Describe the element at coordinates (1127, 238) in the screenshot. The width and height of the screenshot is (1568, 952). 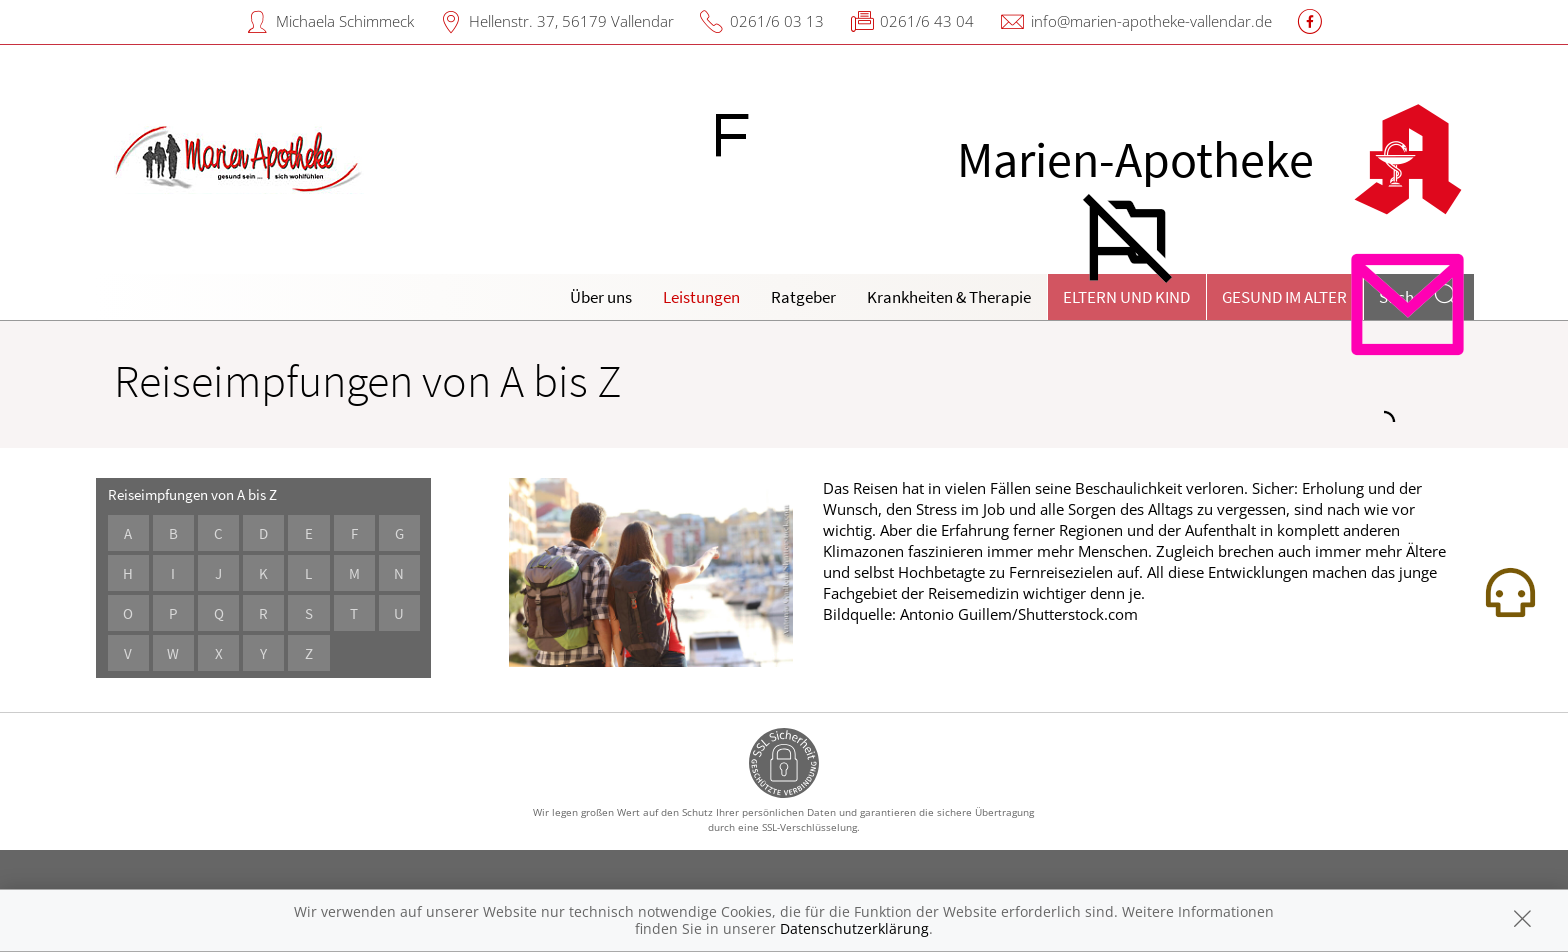
I see `disable or turn off flag notifications` at that location.